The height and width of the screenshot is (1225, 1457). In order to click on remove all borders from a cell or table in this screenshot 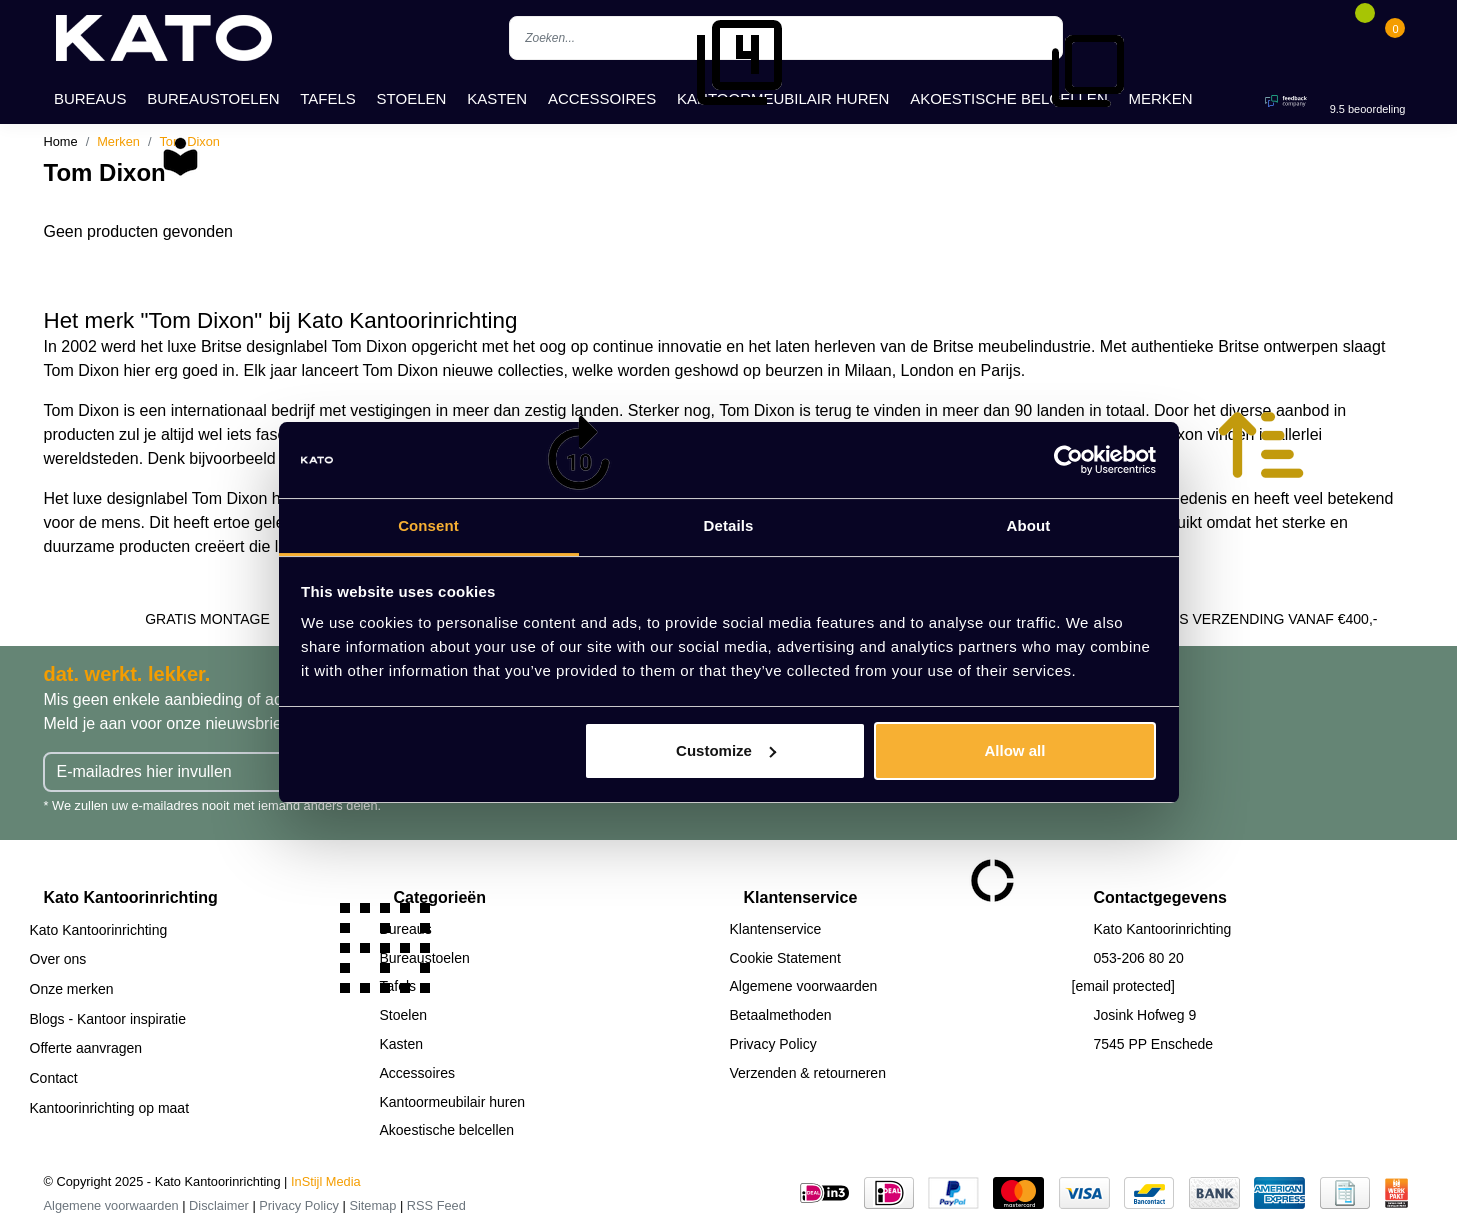, I will do `click(385, 948)`.